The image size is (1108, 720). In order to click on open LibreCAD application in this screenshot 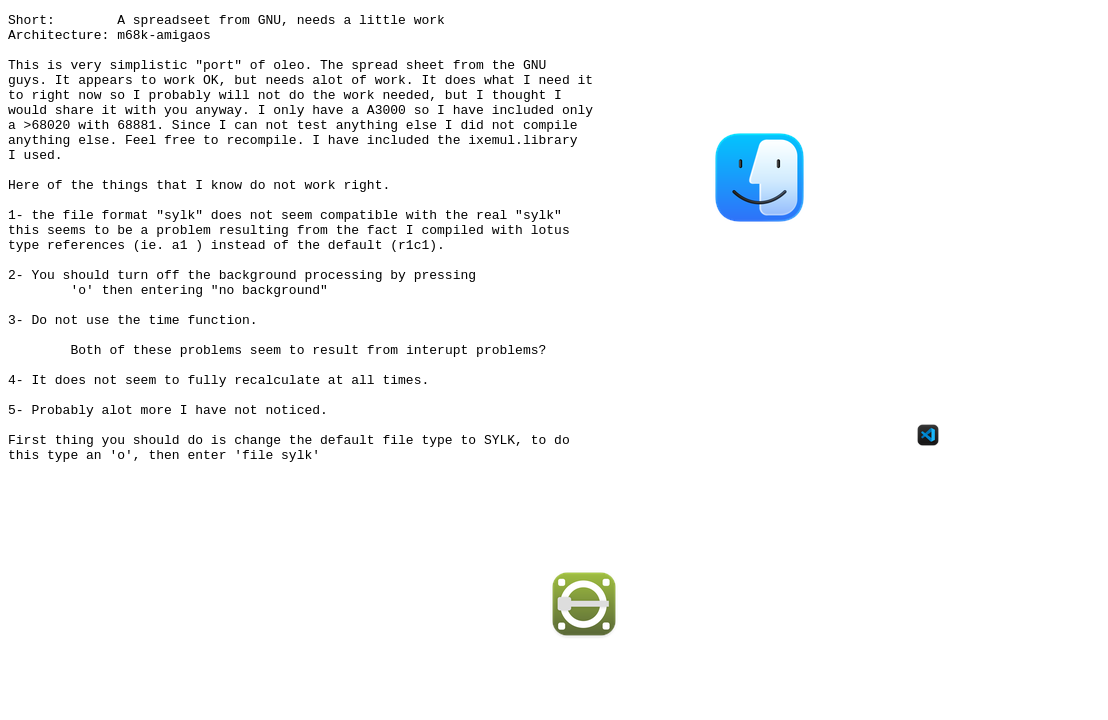, I will do `click(584, 604)`.